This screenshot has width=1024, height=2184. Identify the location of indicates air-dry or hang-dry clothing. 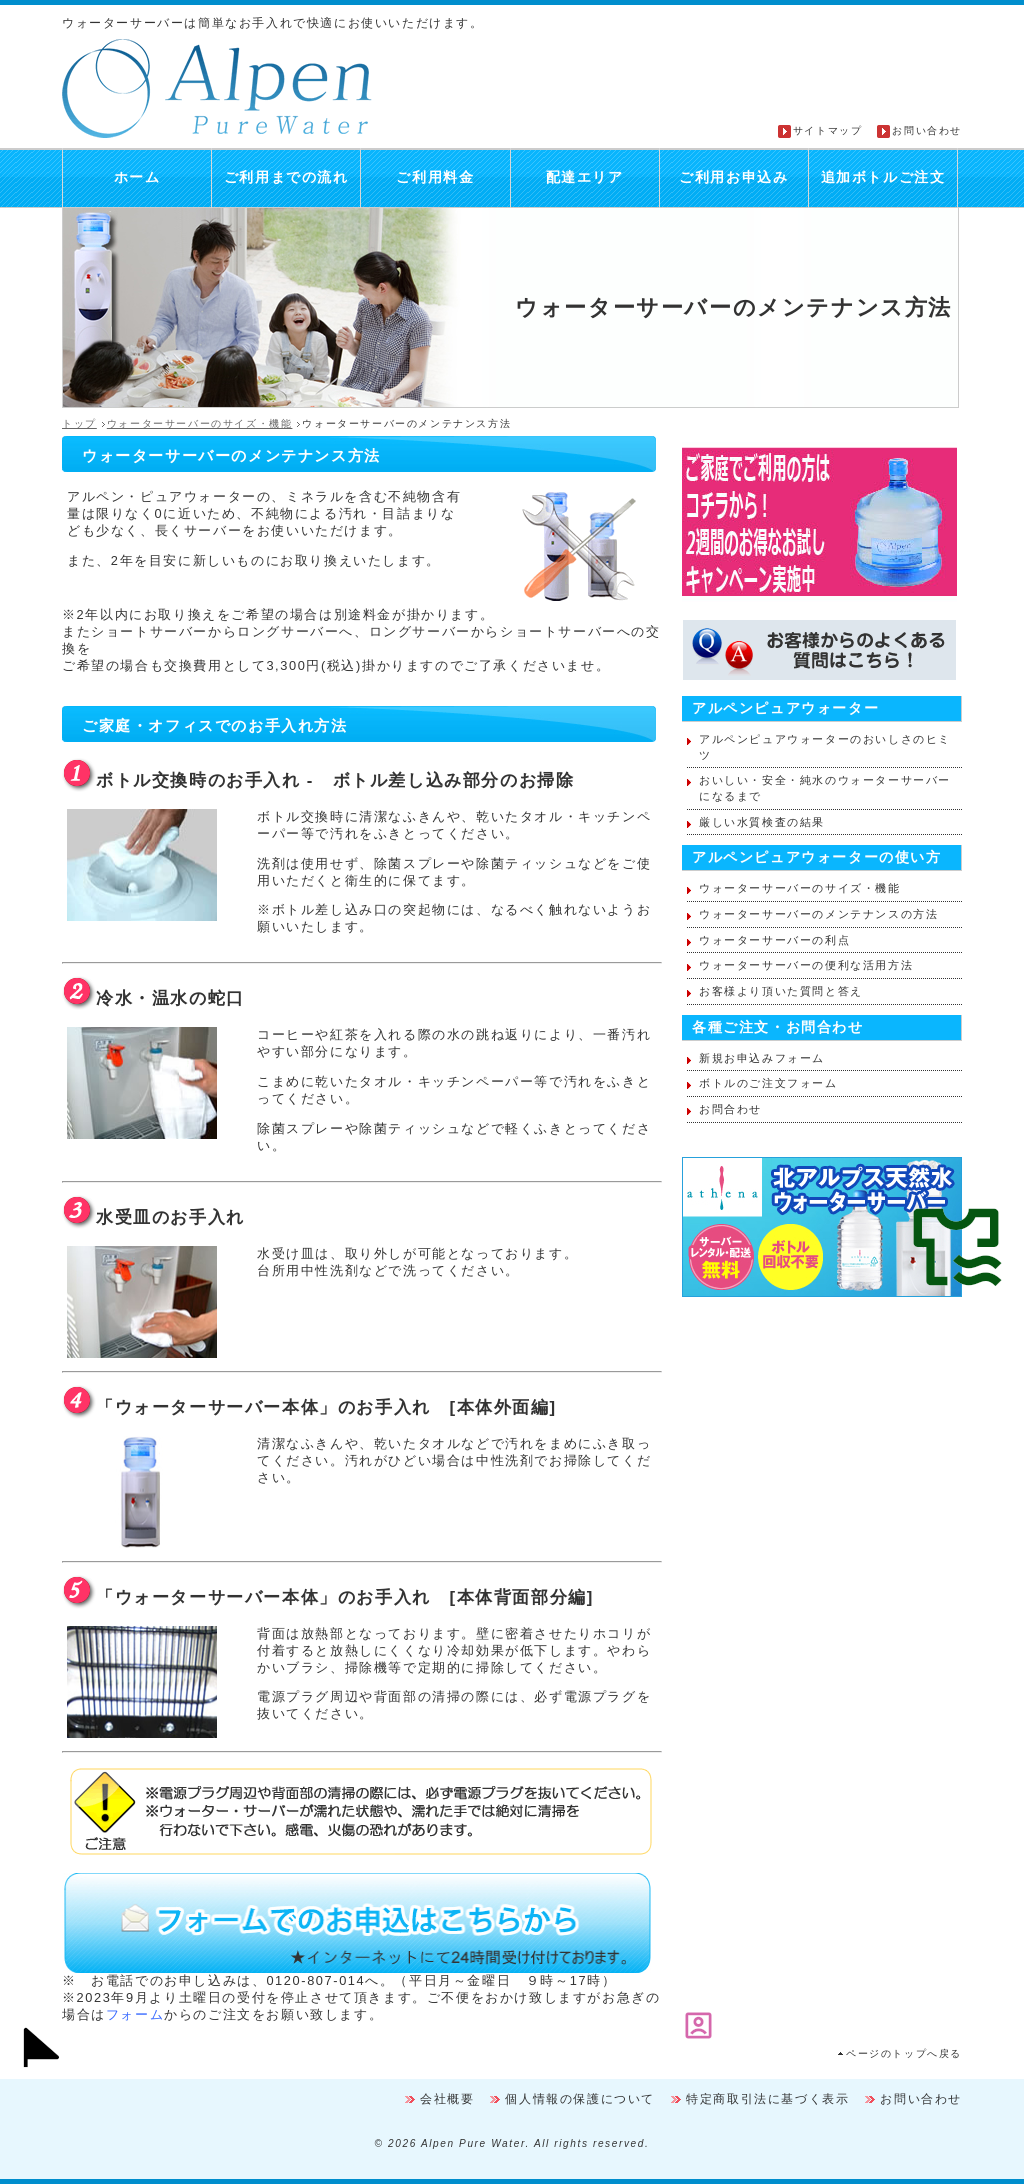
(956, 1247).